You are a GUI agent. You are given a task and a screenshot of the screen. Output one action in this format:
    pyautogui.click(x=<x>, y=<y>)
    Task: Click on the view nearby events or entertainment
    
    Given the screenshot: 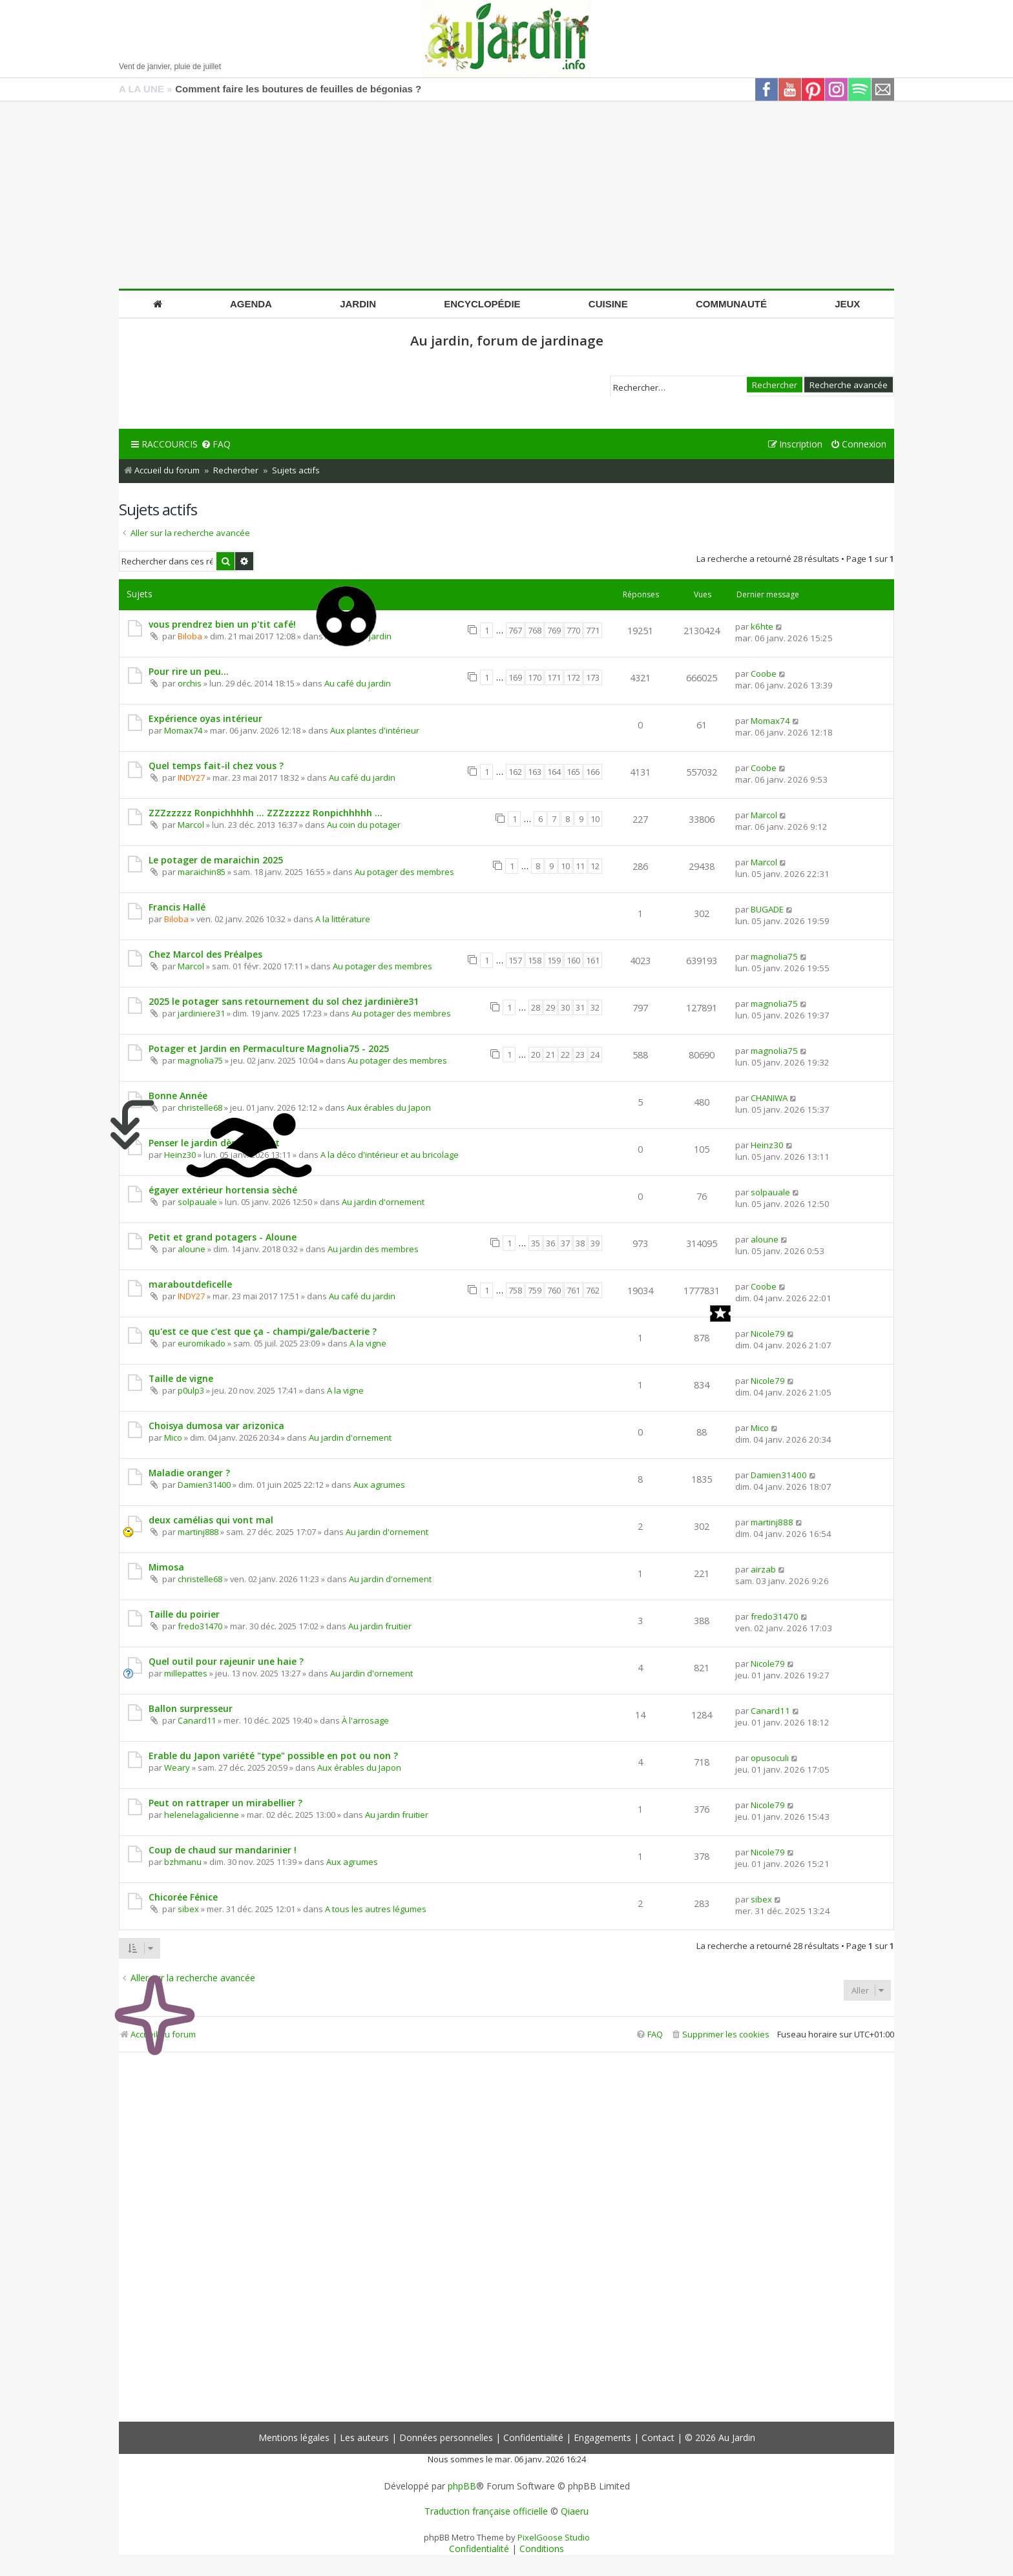 What is the action you would take?
    pyautogui.click(x=720, y=1314)
    